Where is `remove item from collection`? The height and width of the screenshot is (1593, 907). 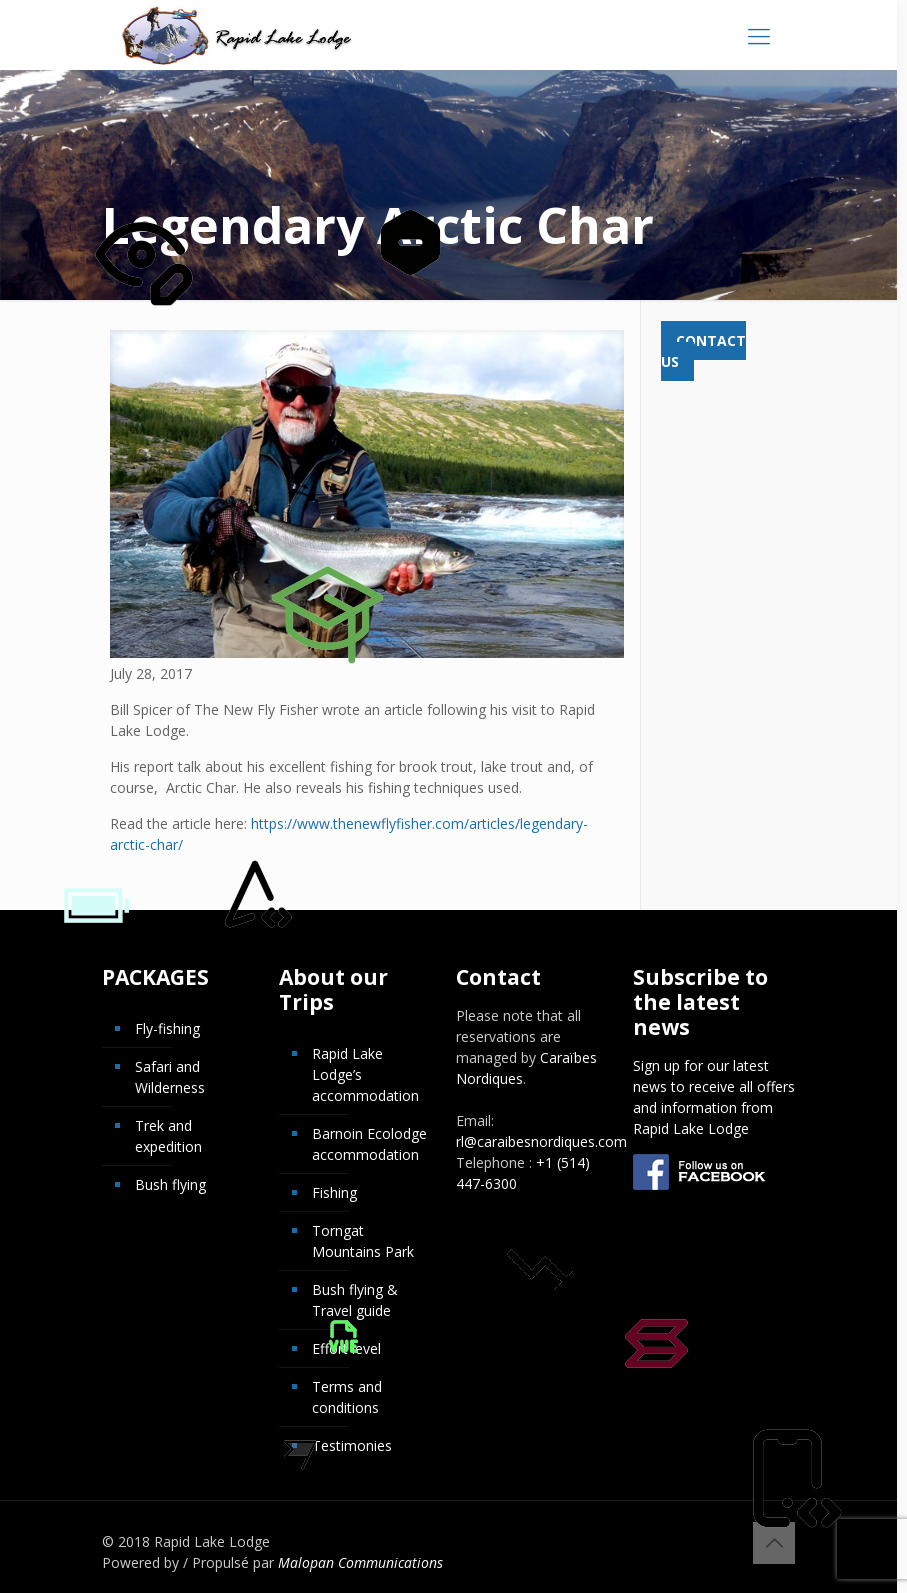 remove item from collection is located at coordinates (410, 242).